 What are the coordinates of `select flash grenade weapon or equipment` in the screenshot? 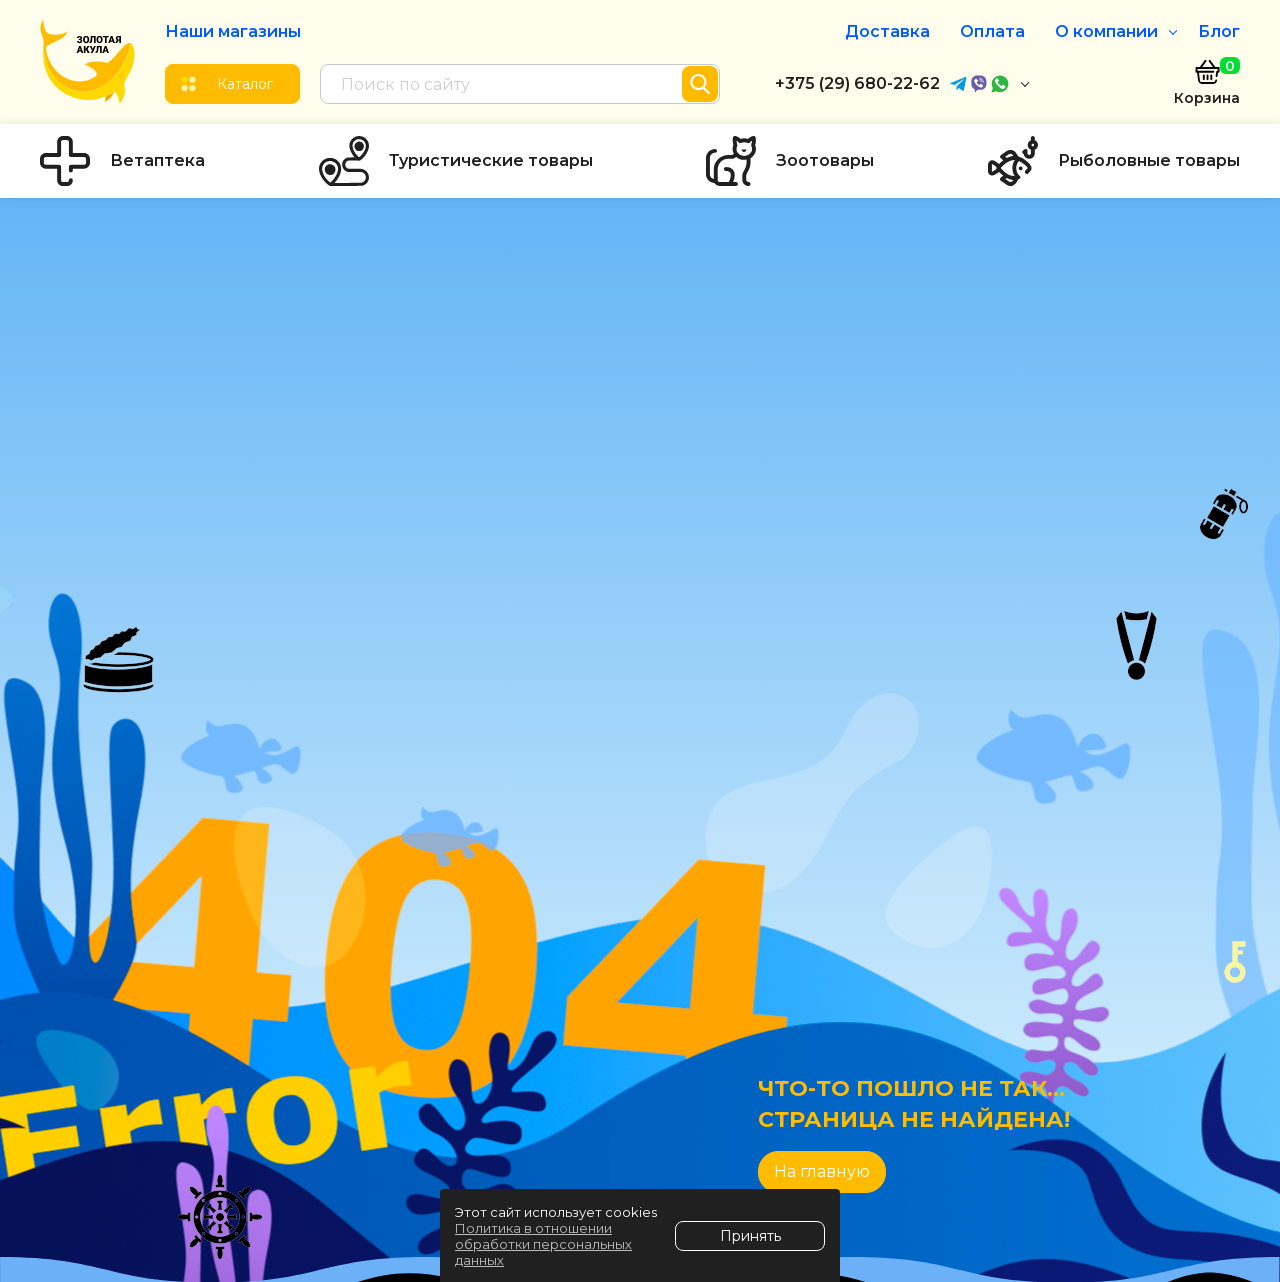 It's located at (1222, 513).